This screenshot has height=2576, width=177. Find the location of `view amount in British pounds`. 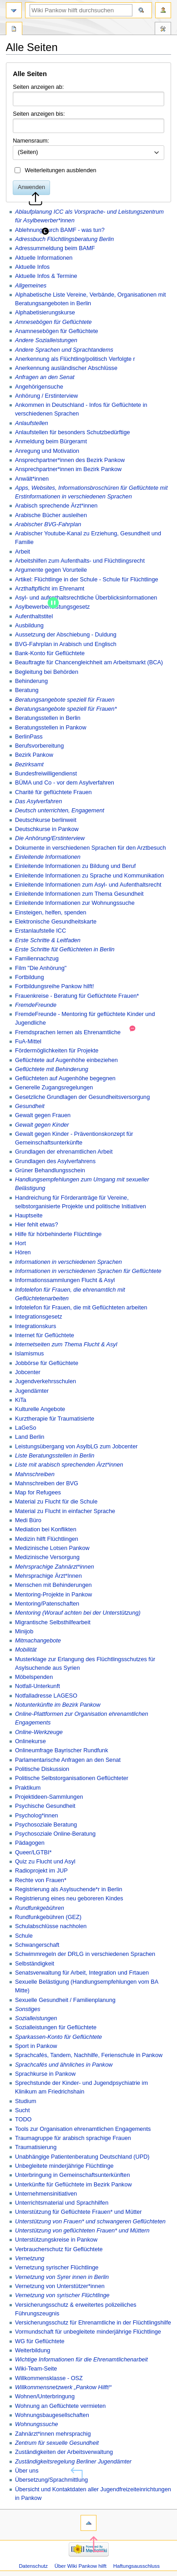

view amount in British pounds is located at coordinates (45, 231).